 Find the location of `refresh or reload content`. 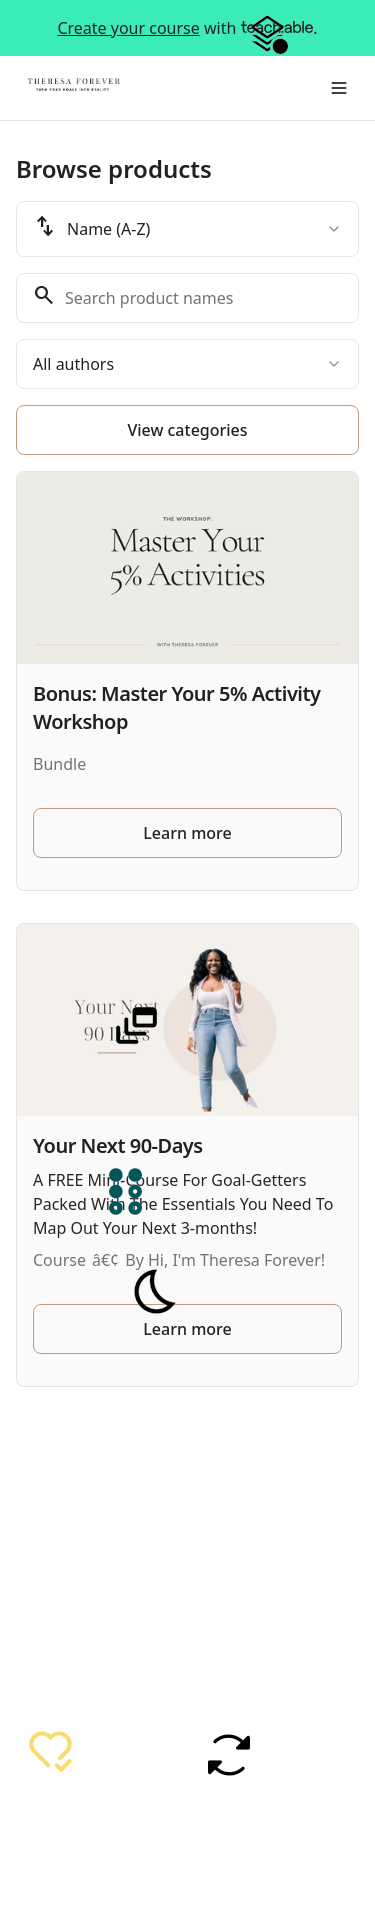

refresh or reload content is located at coordinates (229, 1755).